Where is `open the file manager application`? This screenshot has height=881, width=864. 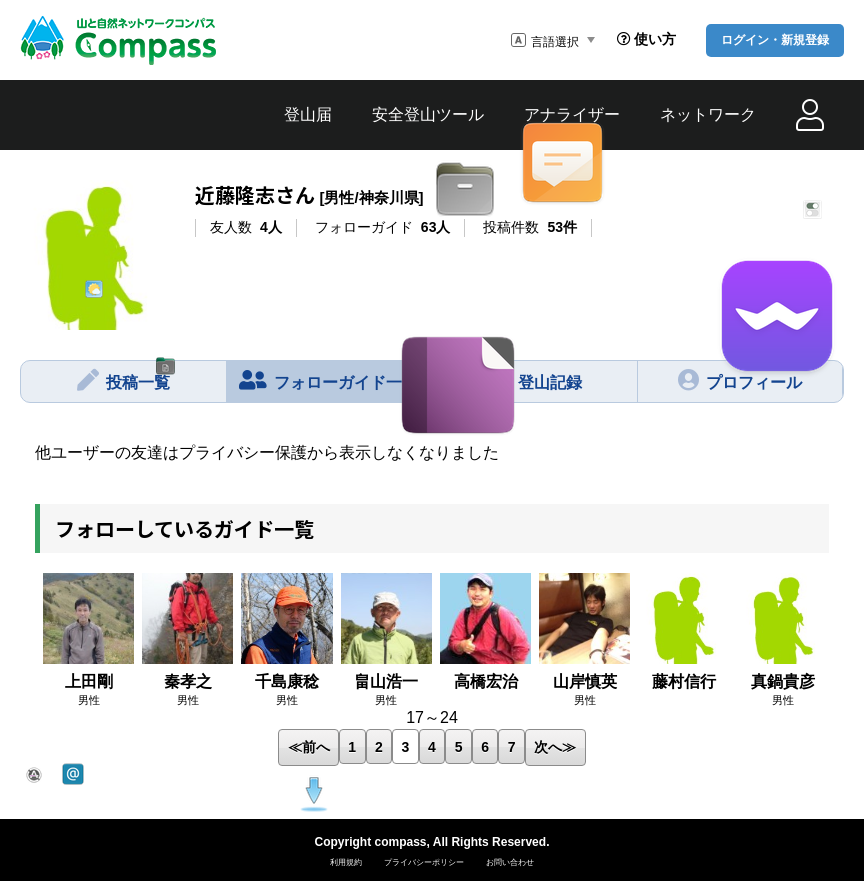 open the file manager application is located at coordinates (465, 189).